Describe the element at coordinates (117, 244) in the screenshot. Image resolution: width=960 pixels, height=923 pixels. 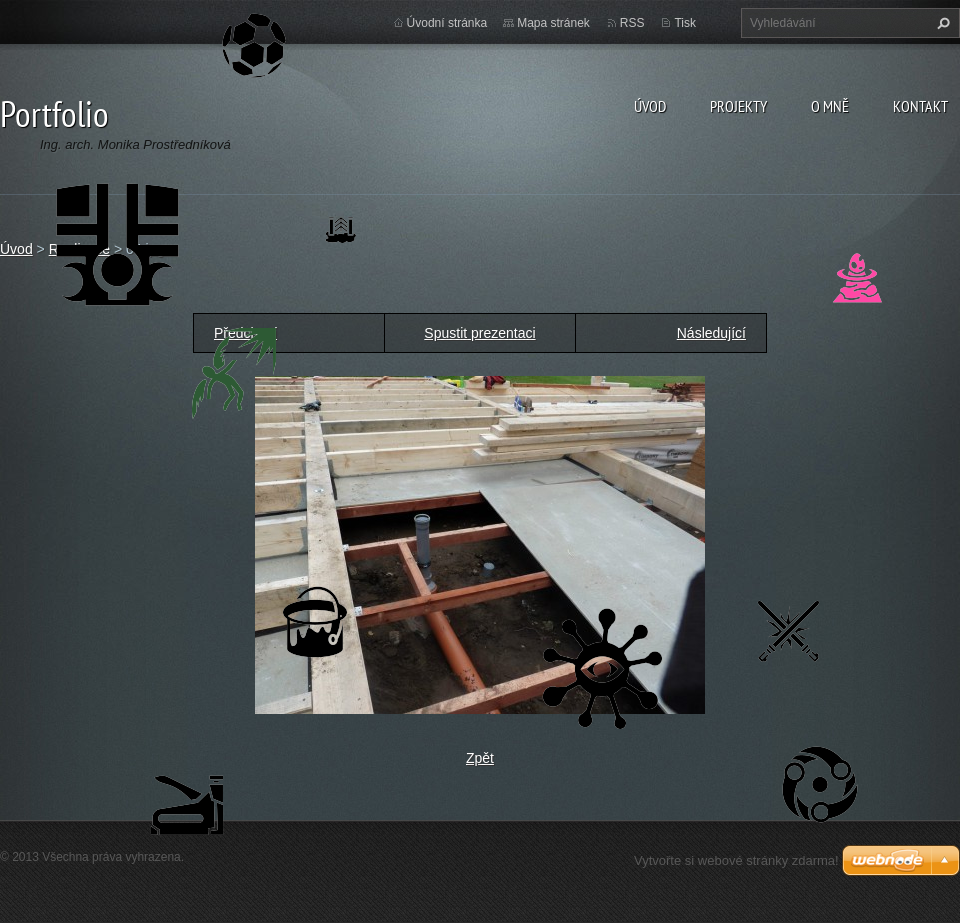
I see `engine or motor settings` at that location.